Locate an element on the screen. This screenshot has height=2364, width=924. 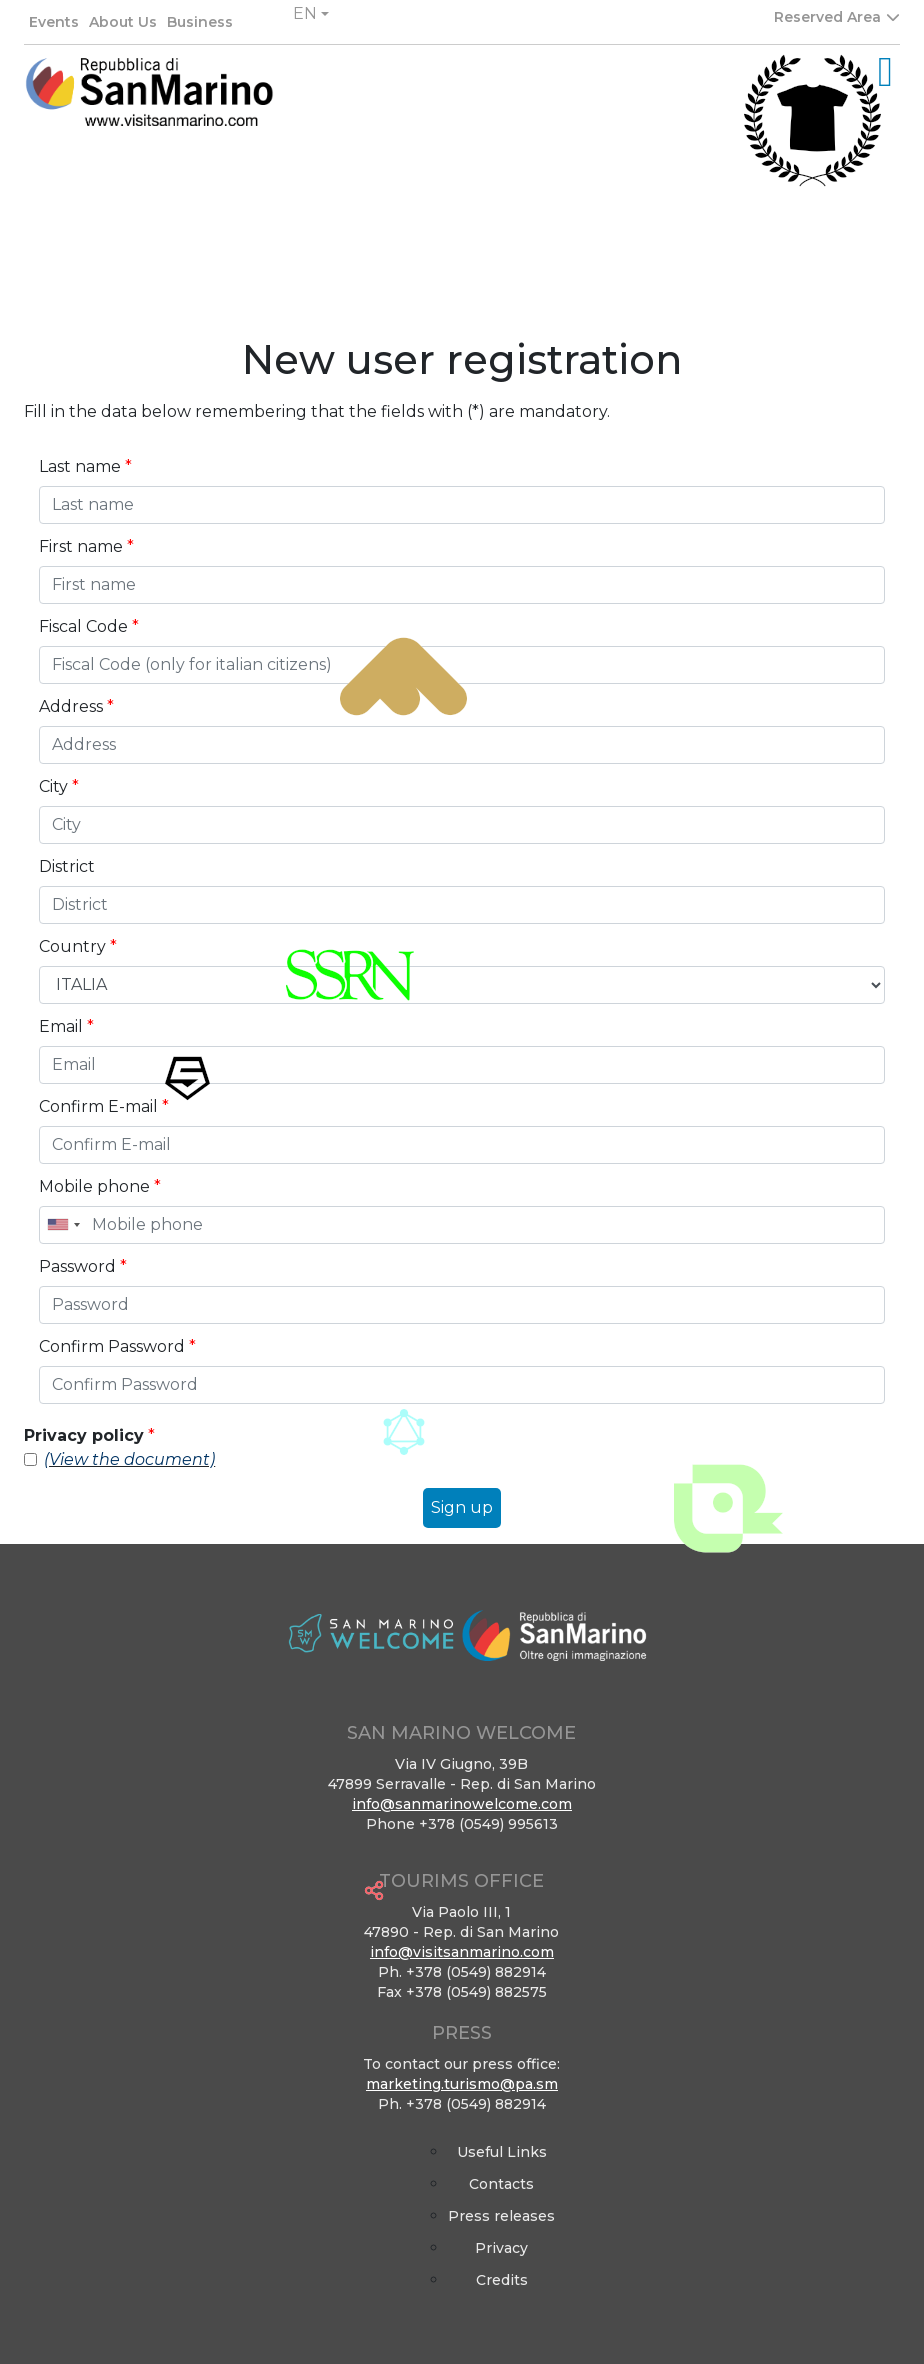
visit teepublic store or website is located at coordinates (812, 120).